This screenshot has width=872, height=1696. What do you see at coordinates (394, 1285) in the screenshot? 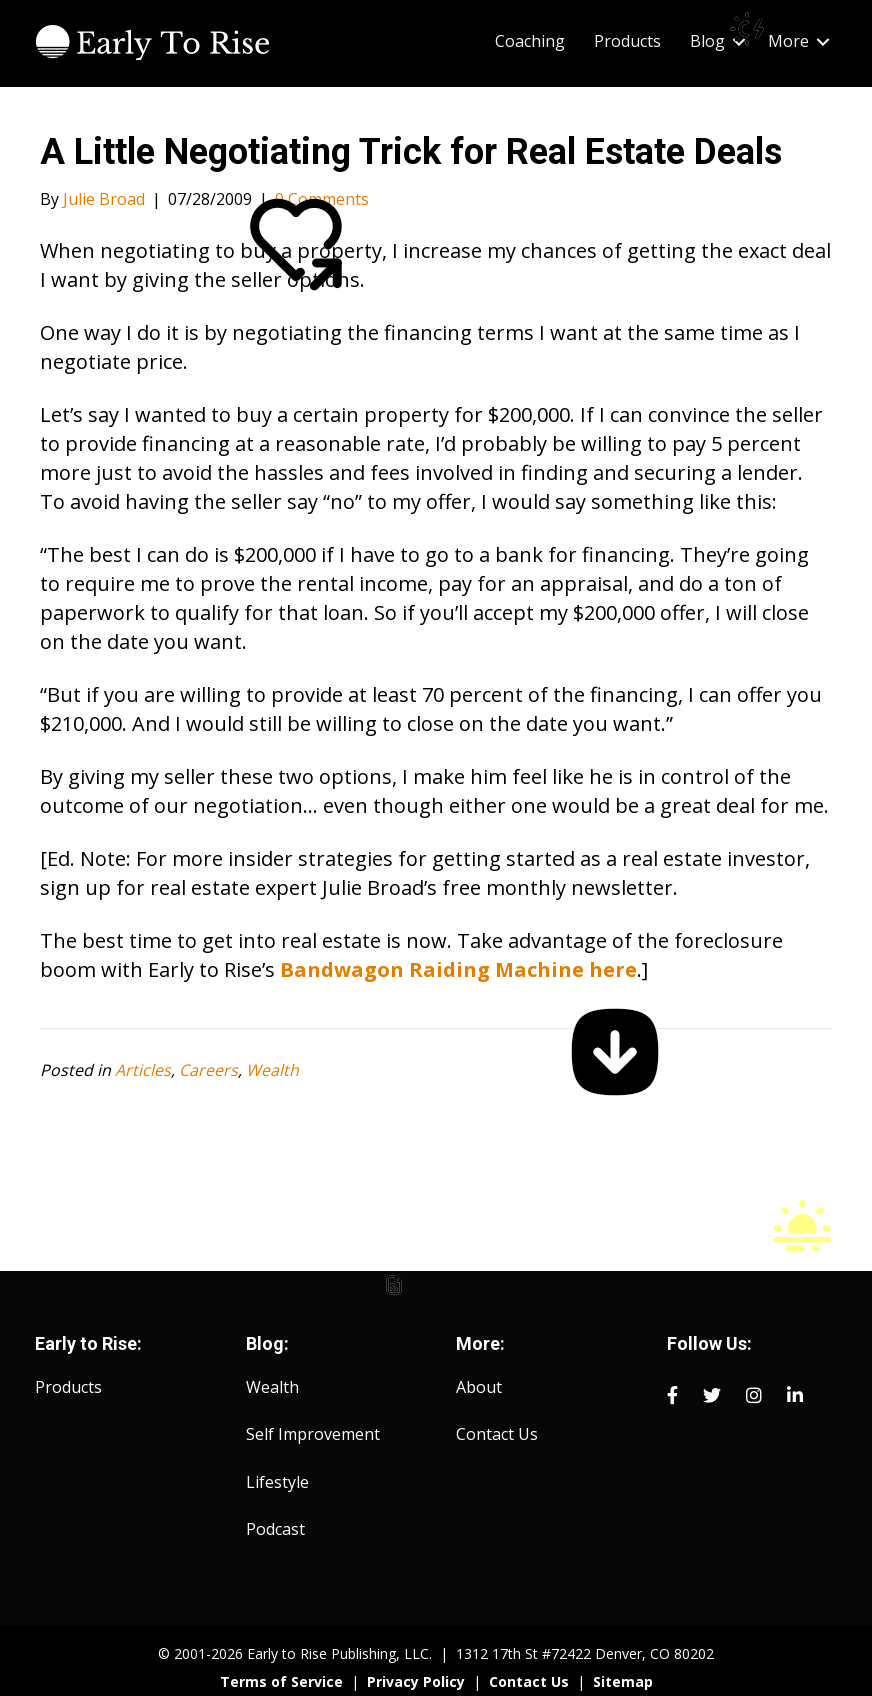
I see `view or manage RSS feed file` at bounding box center [394, 1285].